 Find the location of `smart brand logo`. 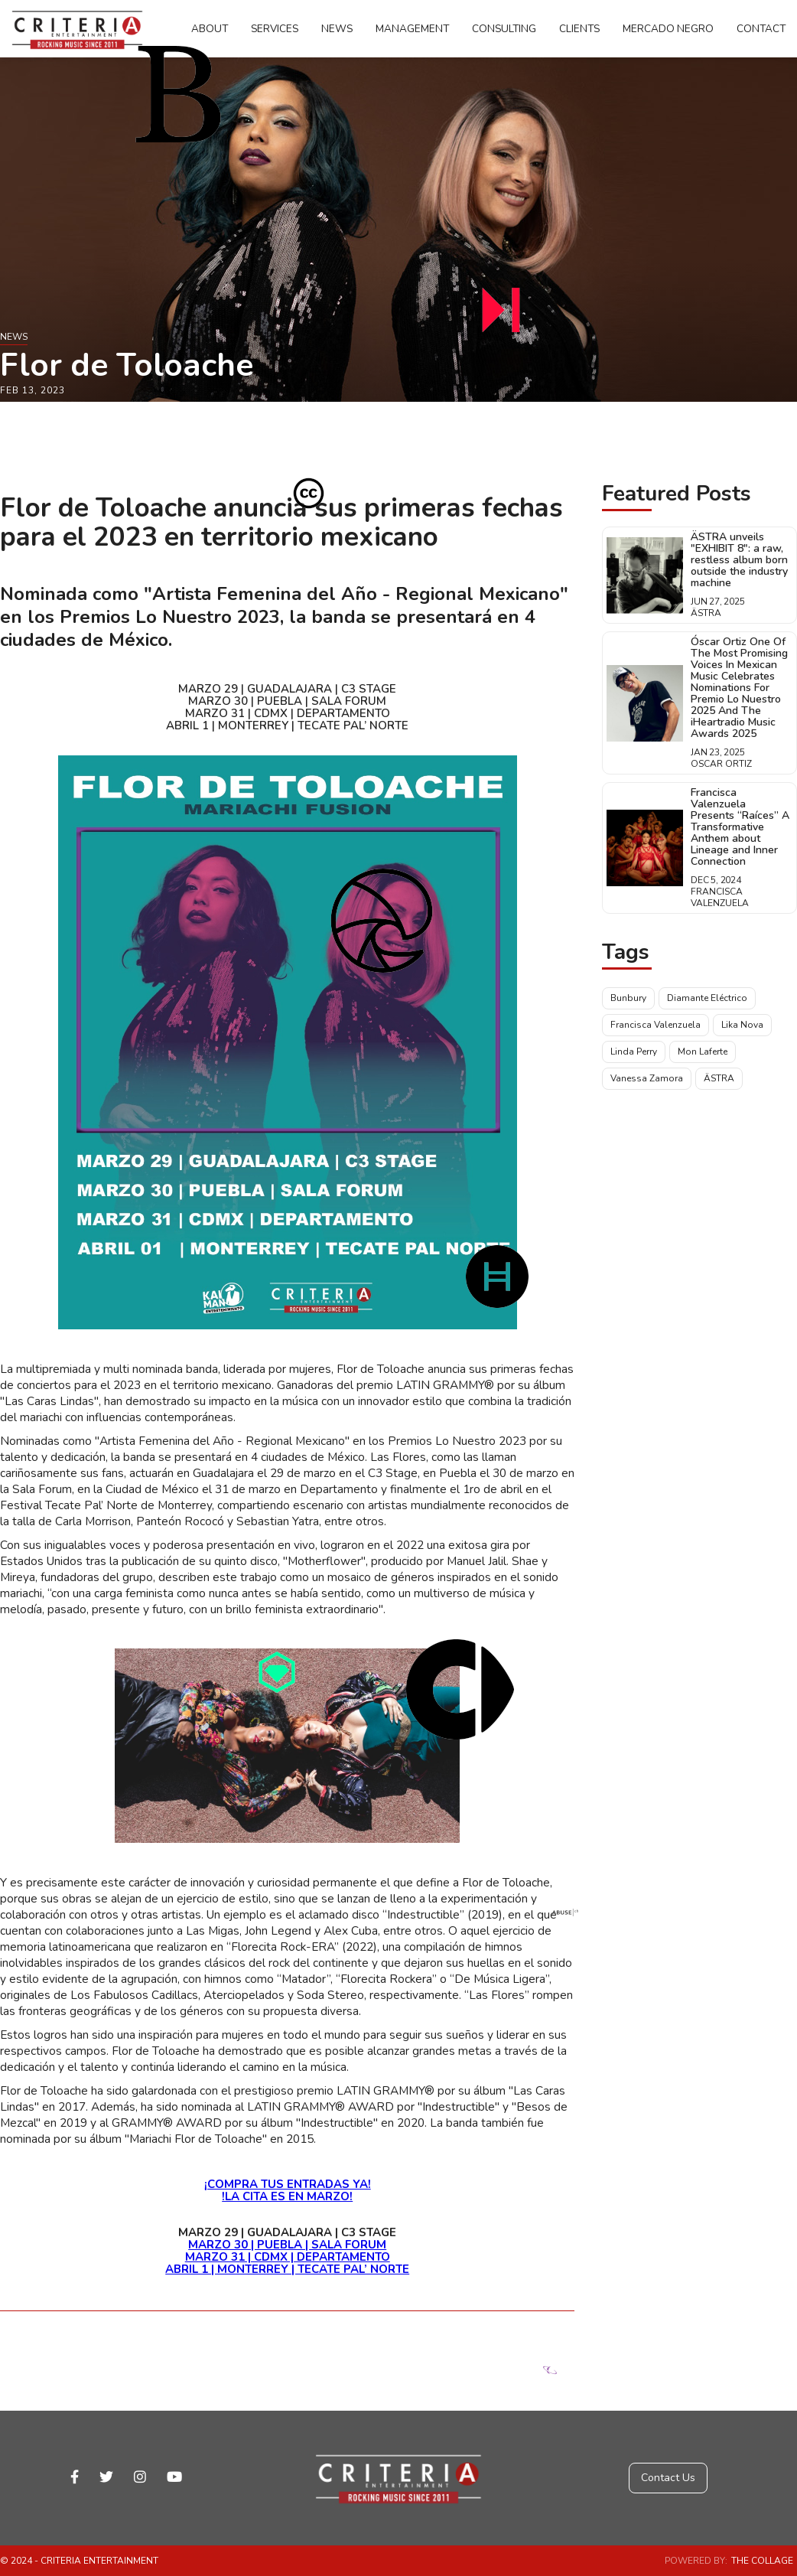

smart brand logo is located at coordinates (460, 1689).